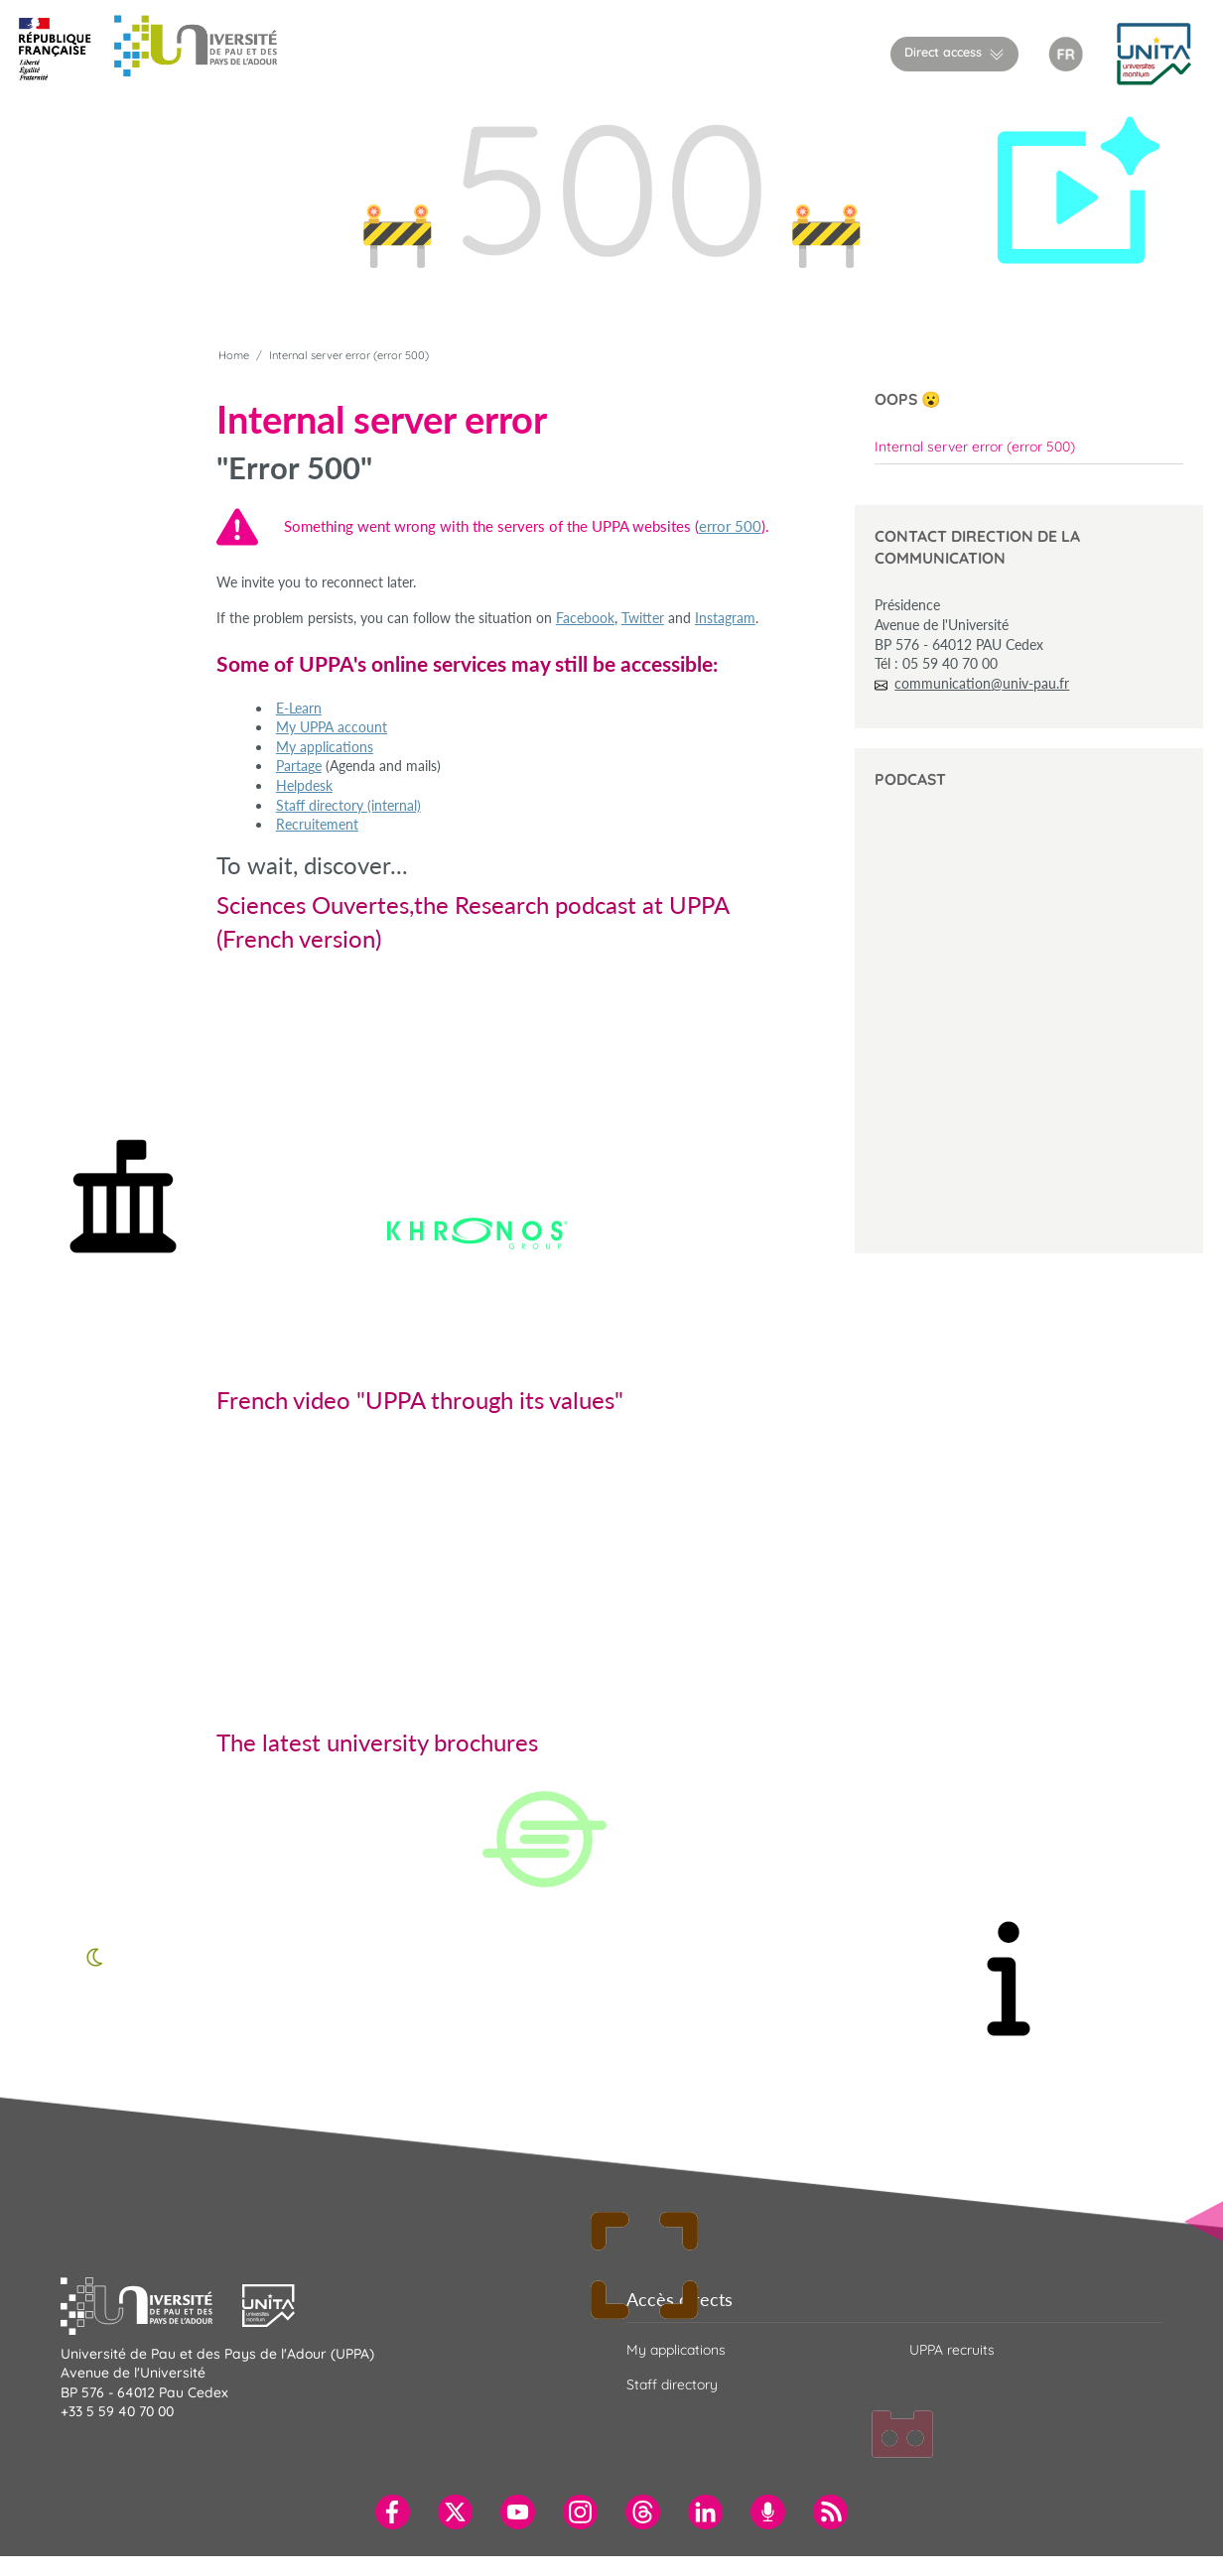  I want to click on view government or civic locations, so click(123, 1200).